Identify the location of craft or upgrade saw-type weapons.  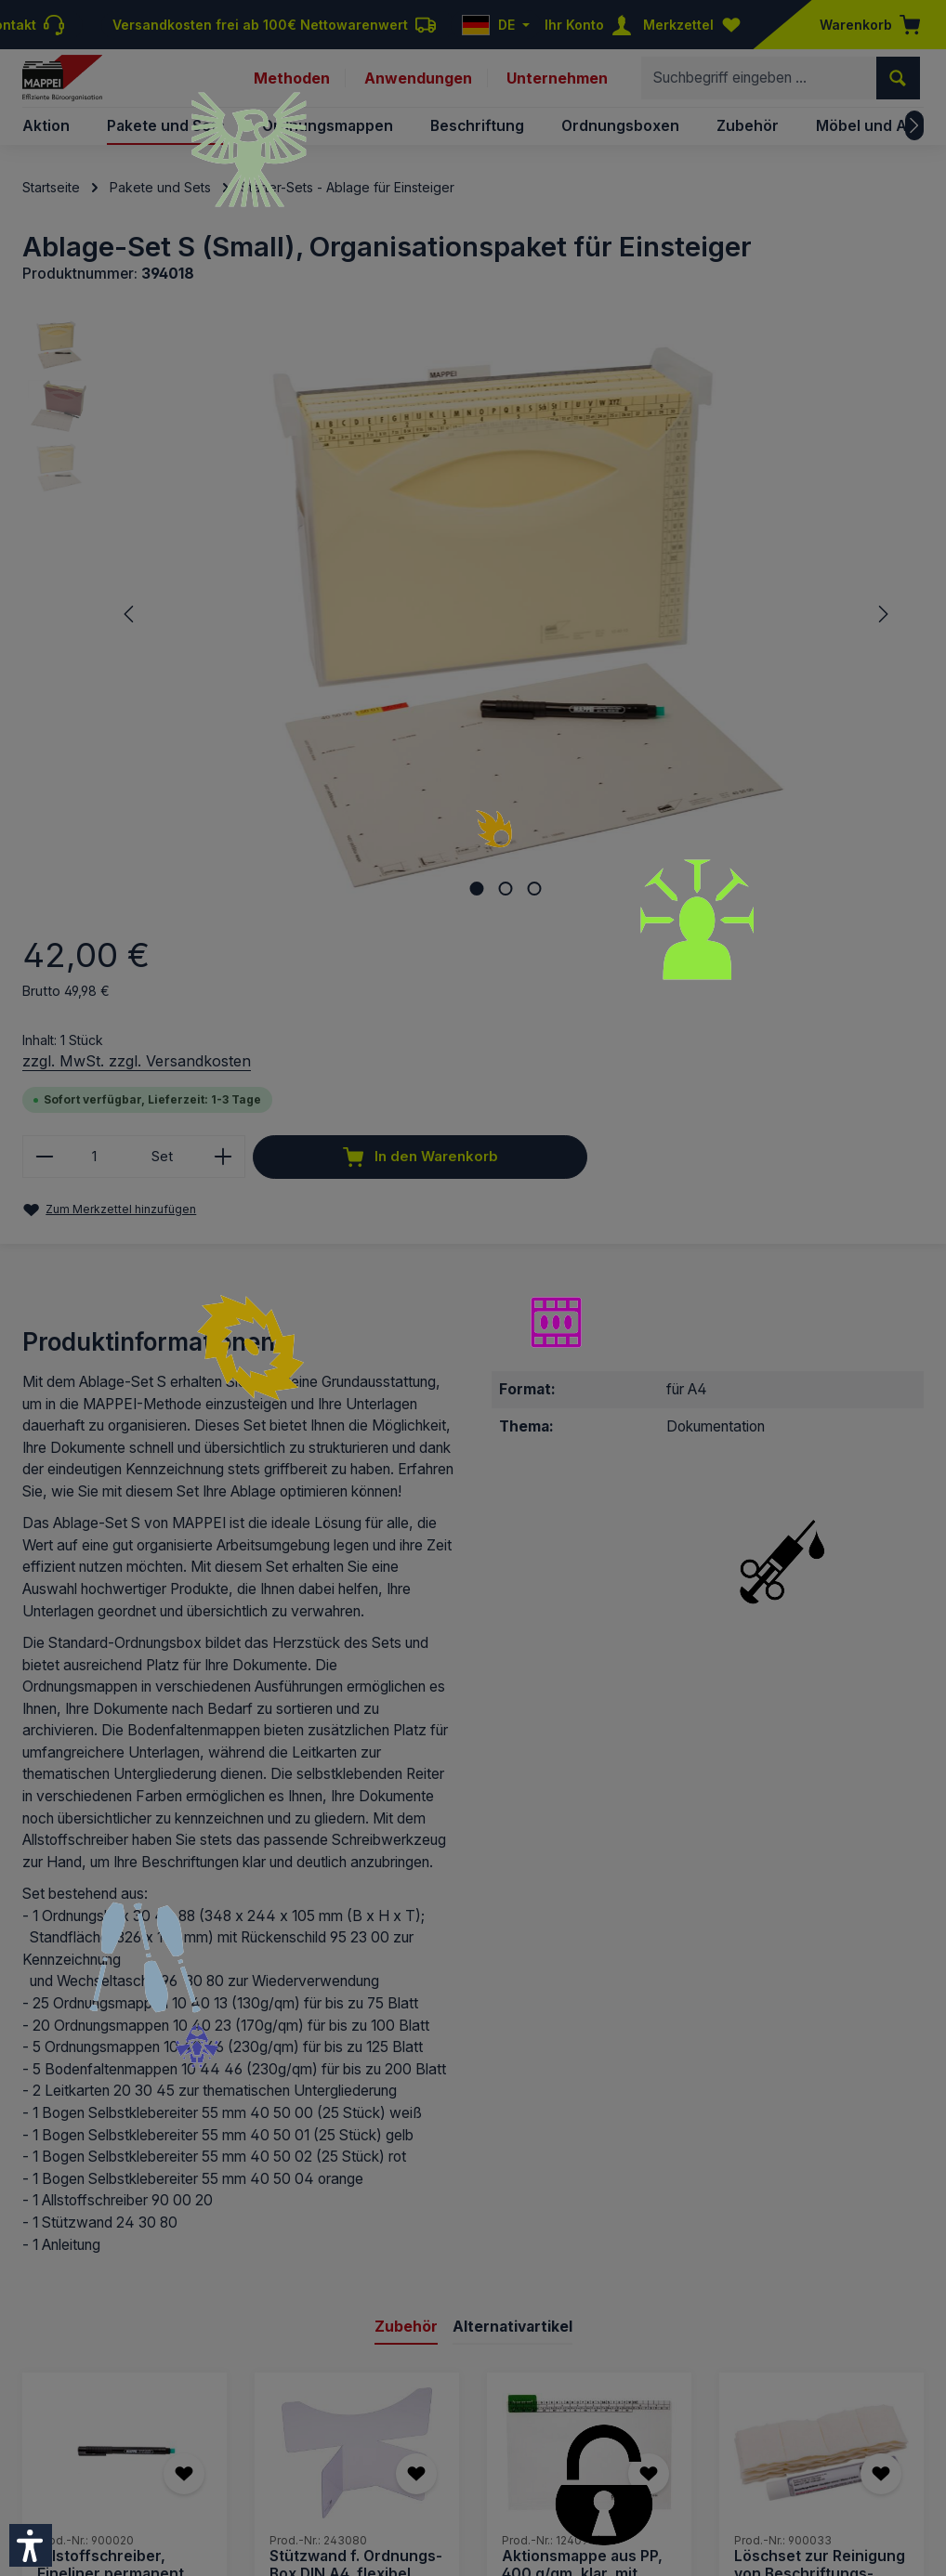
(251, 1348).